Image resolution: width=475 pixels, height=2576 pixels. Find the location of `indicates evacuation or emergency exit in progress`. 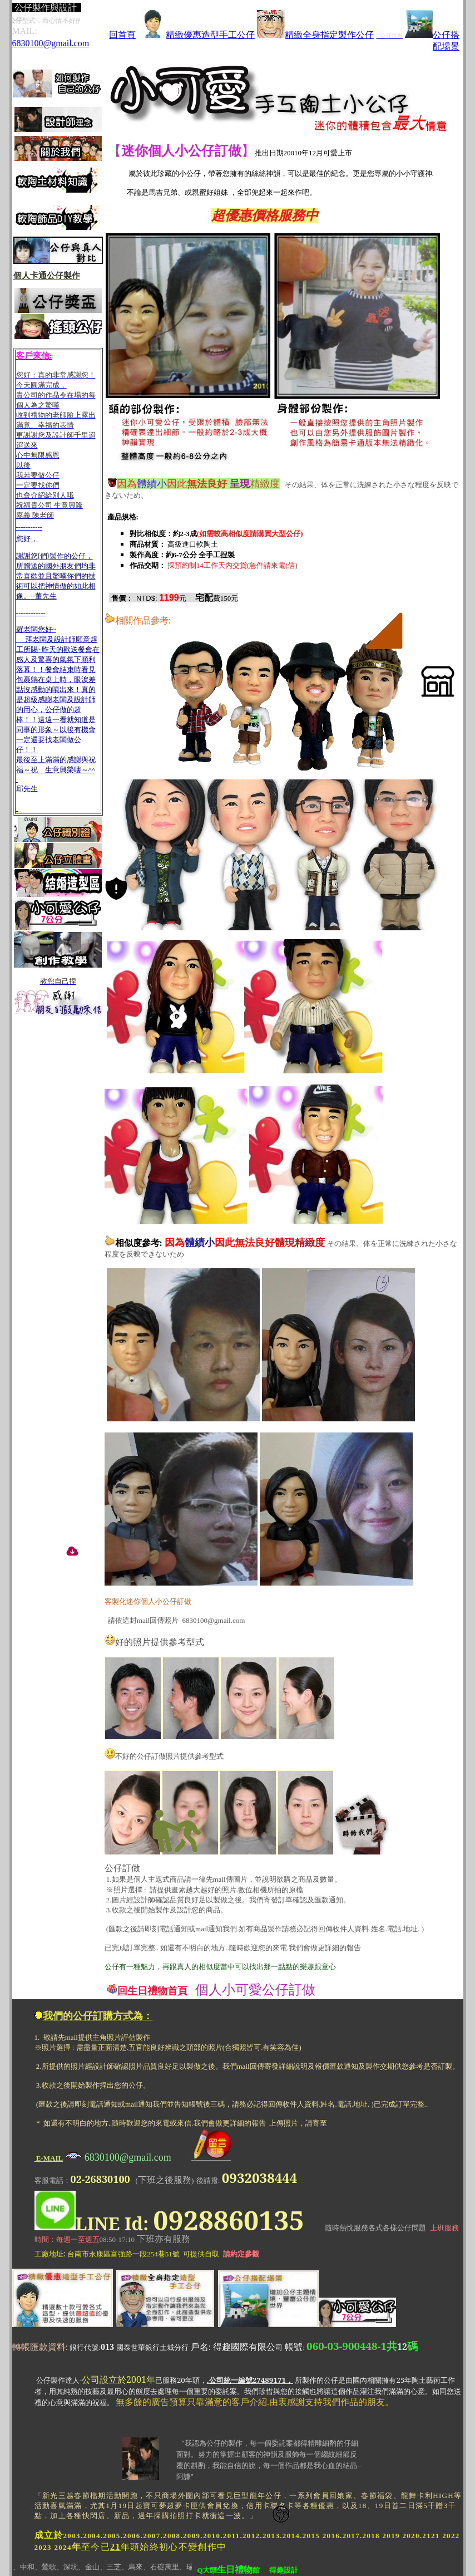

indicates evacuation or emergency exit in progress is located at coordinates (177, 1831).